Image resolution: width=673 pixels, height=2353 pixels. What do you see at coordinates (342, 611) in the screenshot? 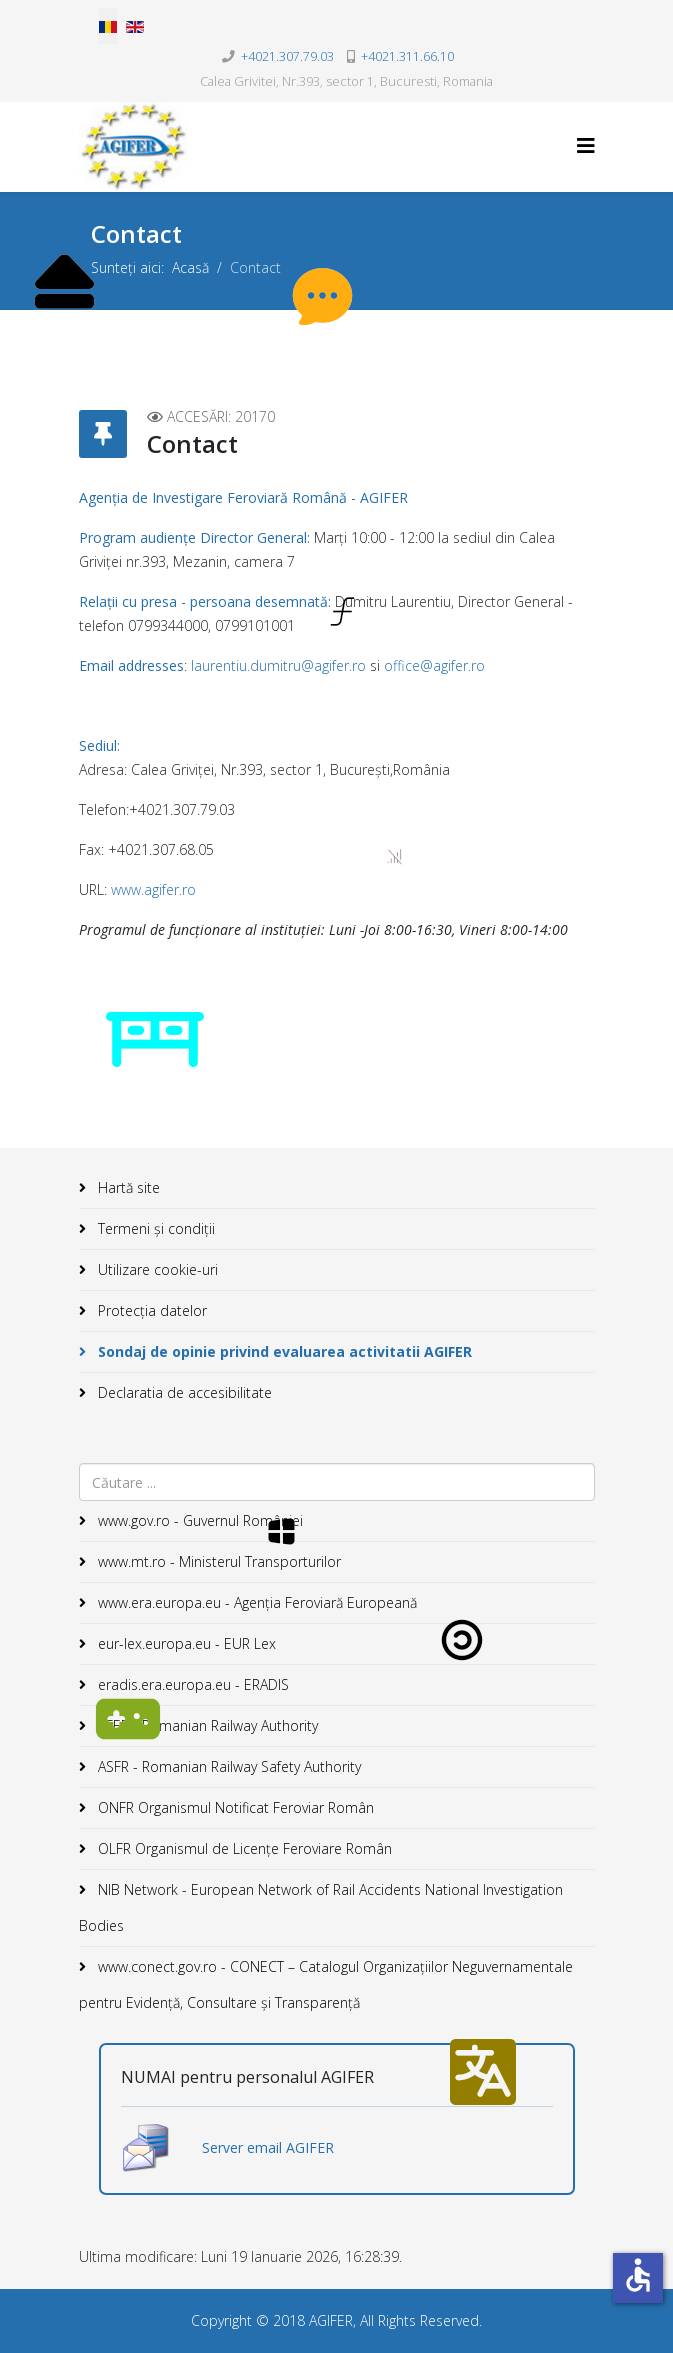
I see `access mathematical functions or formulas` at bounding box center [342, 611].